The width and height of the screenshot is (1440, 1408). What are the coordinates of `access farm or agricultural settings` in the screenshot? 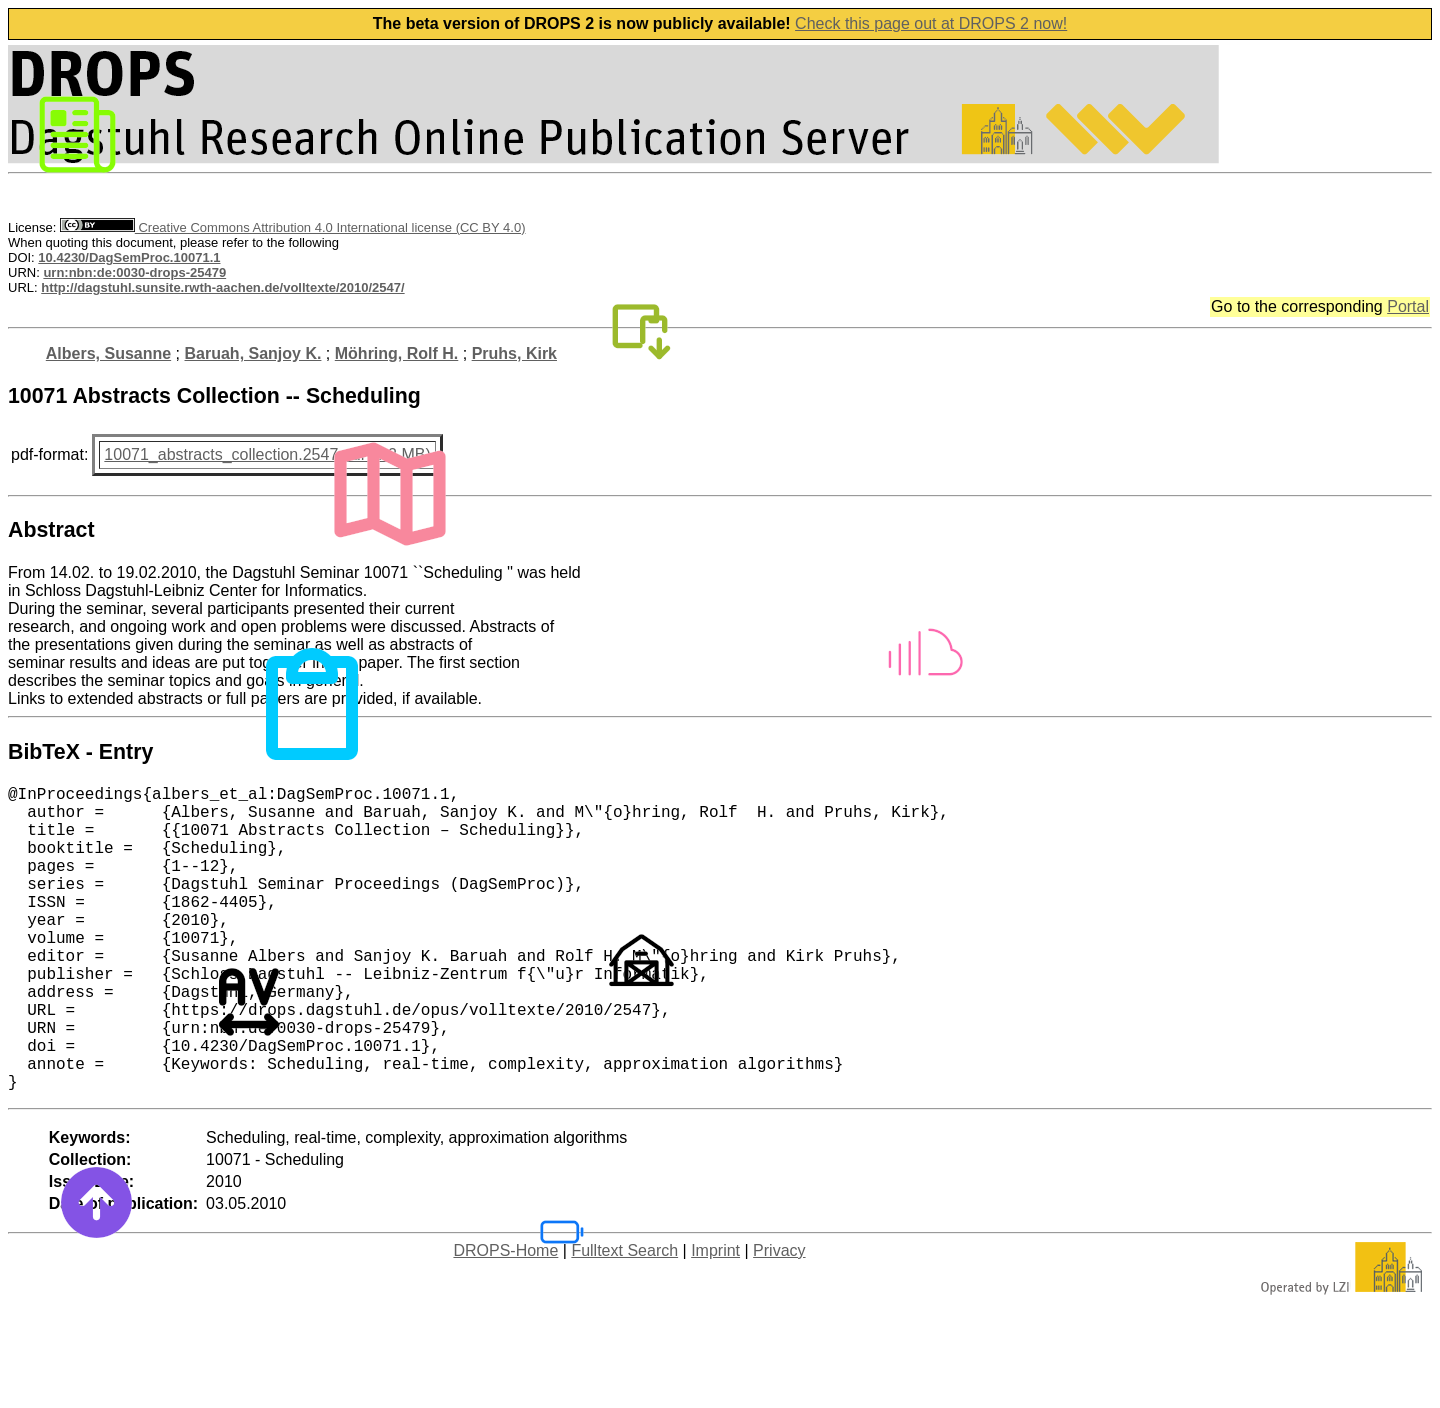 It's located at (641, 964).